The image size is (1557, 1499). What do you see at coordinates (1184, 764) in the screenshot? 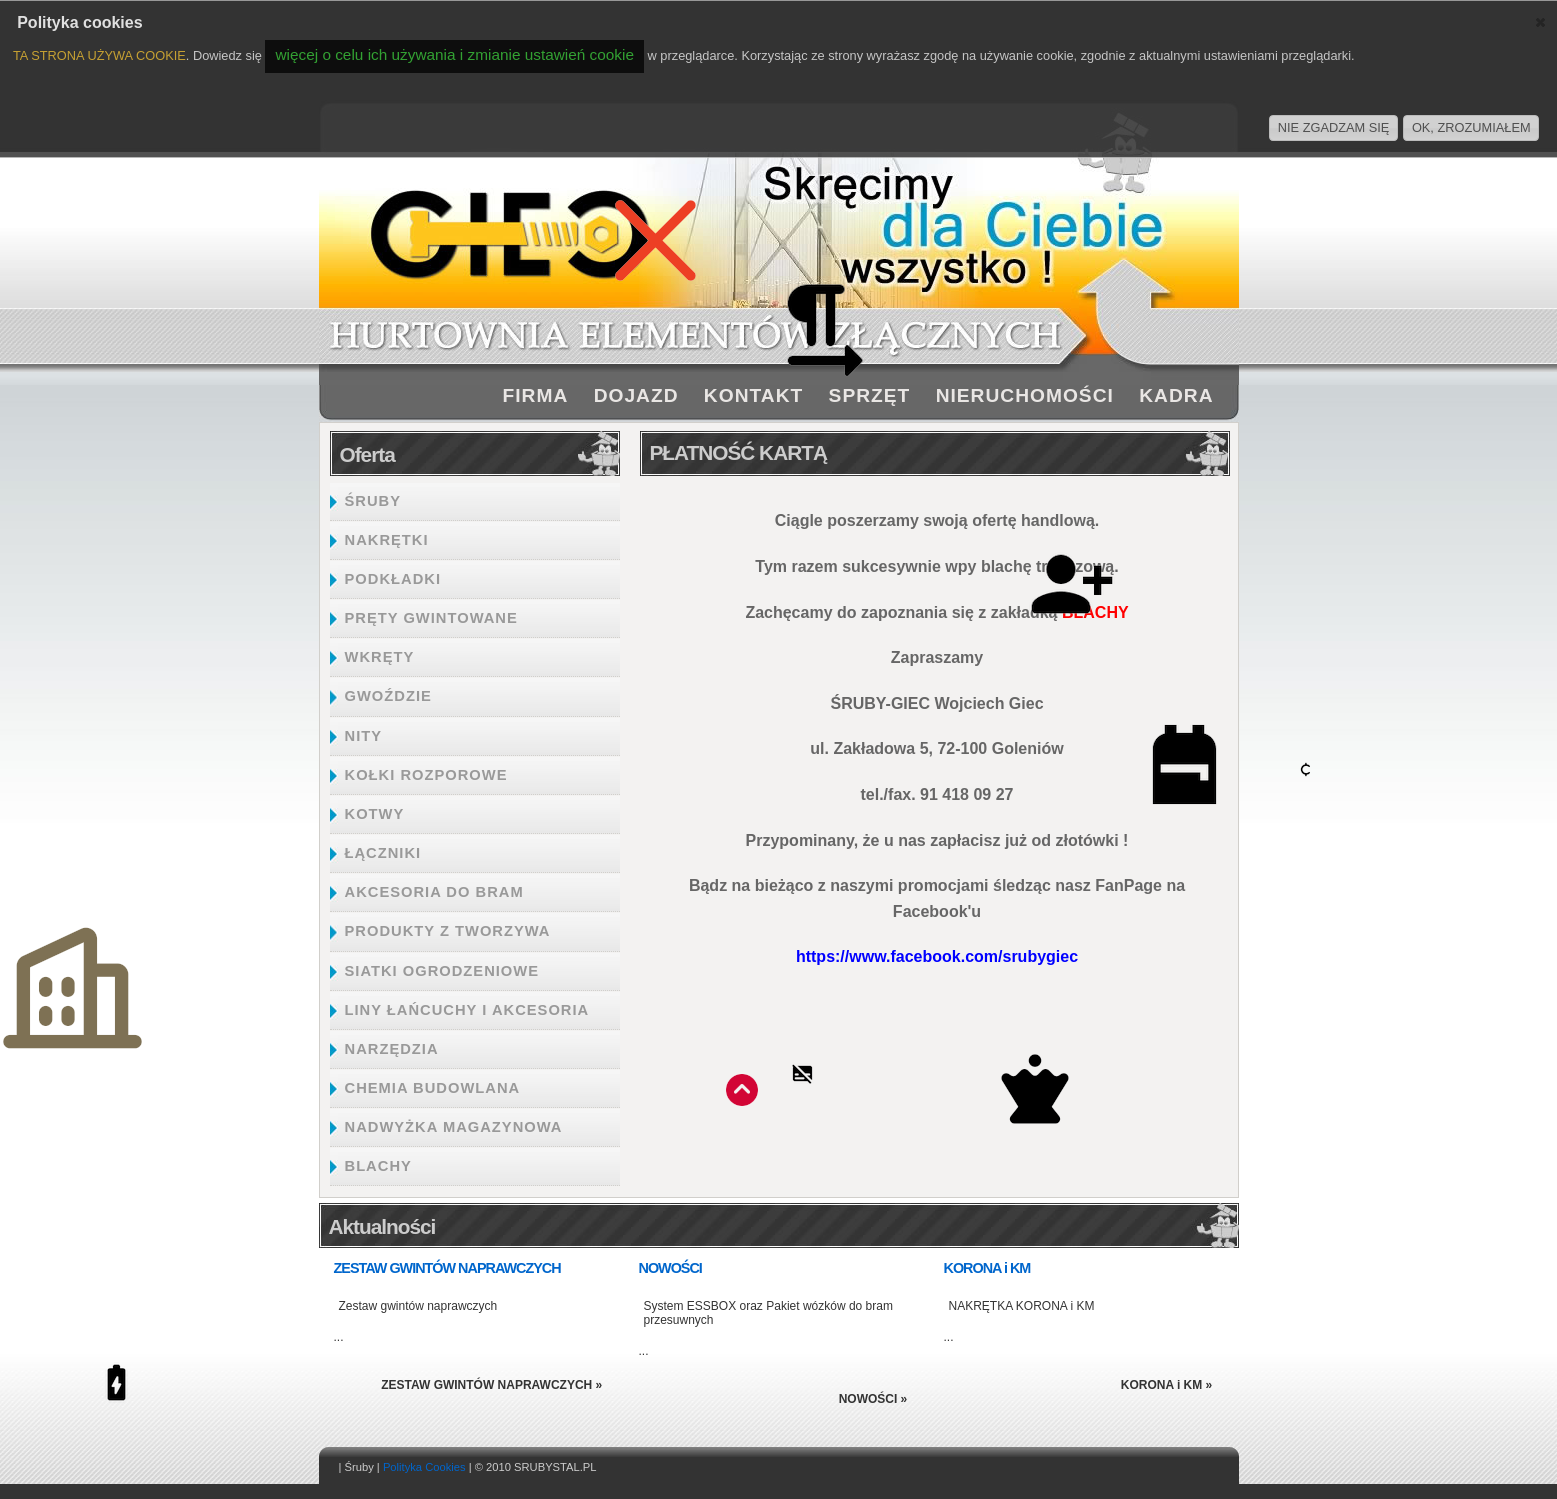
I see `access your backpack or stored items` at bounding box center [1184, 764].